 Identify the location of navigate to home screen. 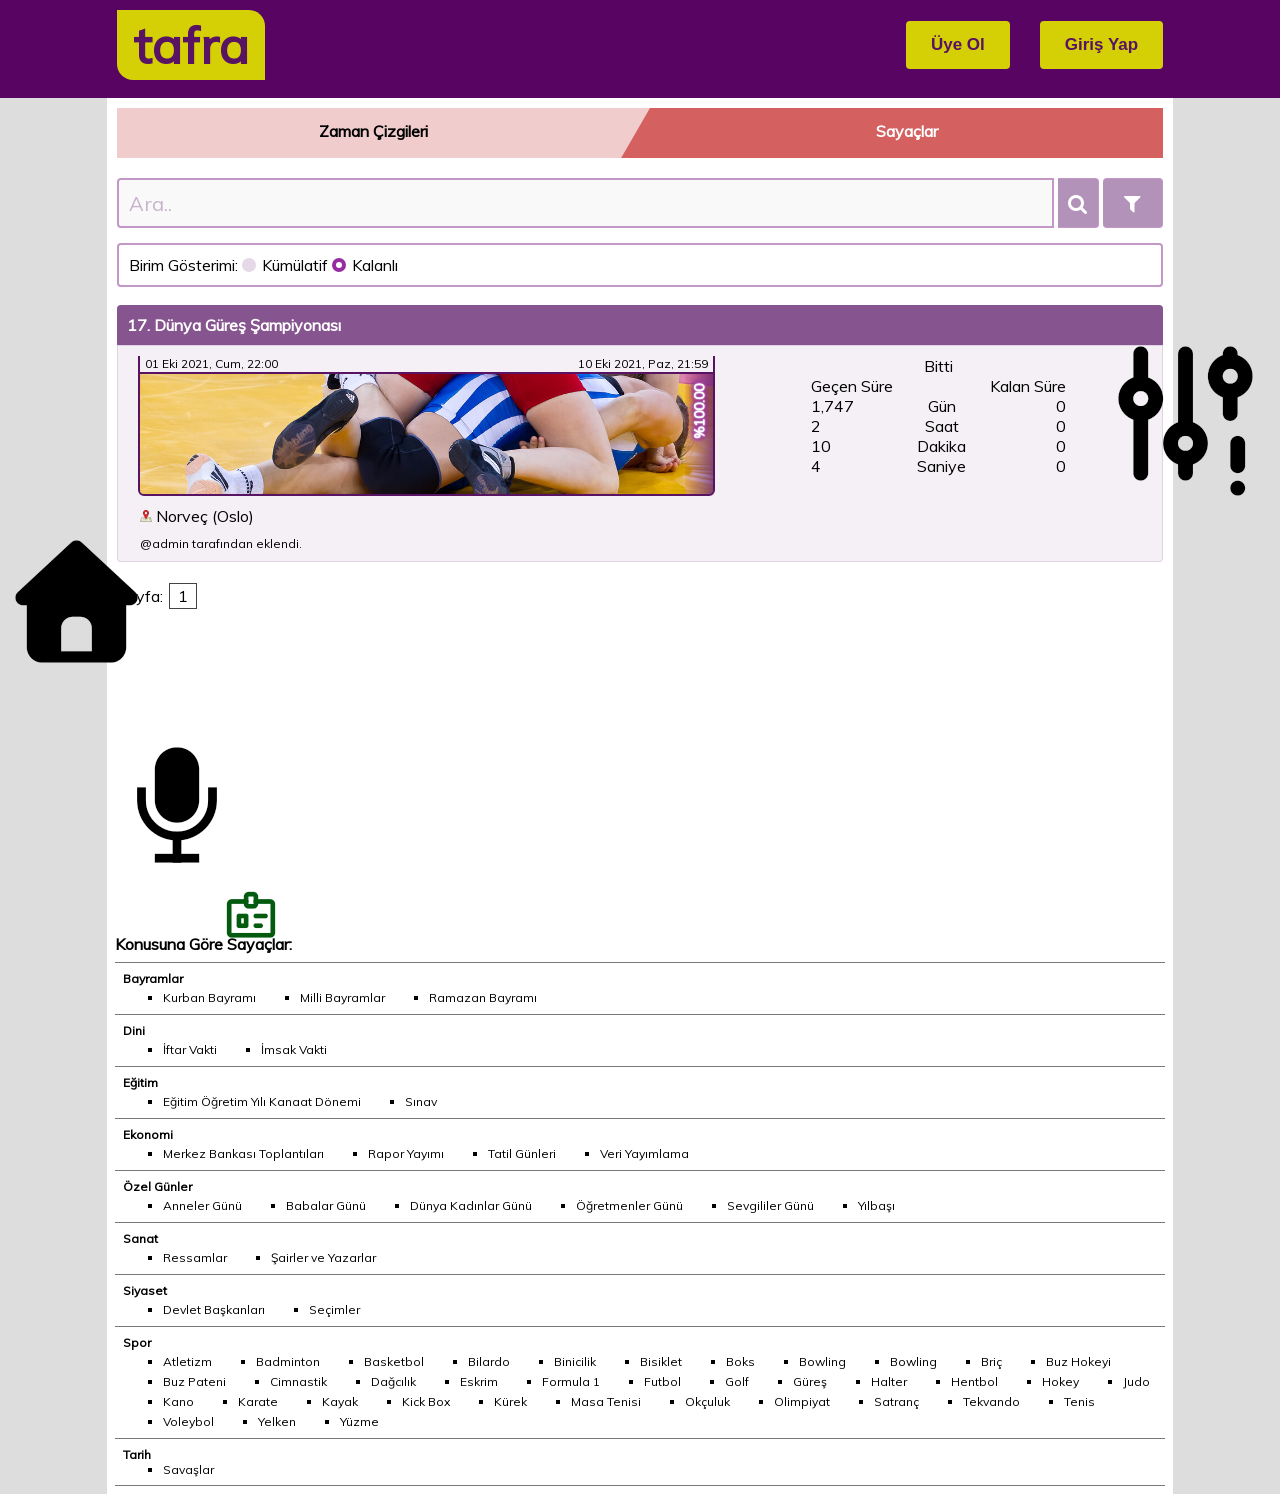
(76, 601).